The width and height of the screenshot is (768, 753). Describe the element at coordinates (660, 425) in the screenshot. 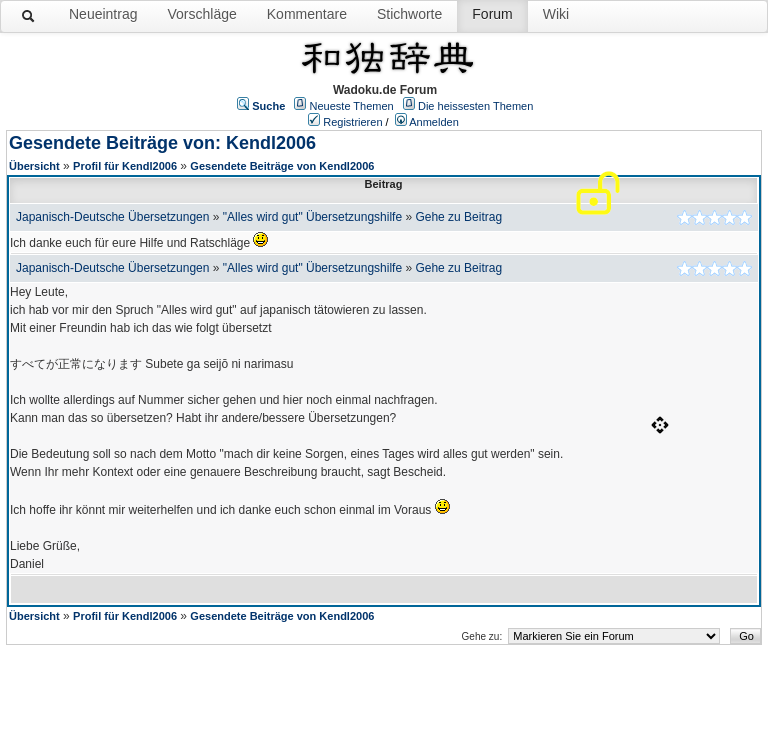

I see `access API settings or integrations` at that location.